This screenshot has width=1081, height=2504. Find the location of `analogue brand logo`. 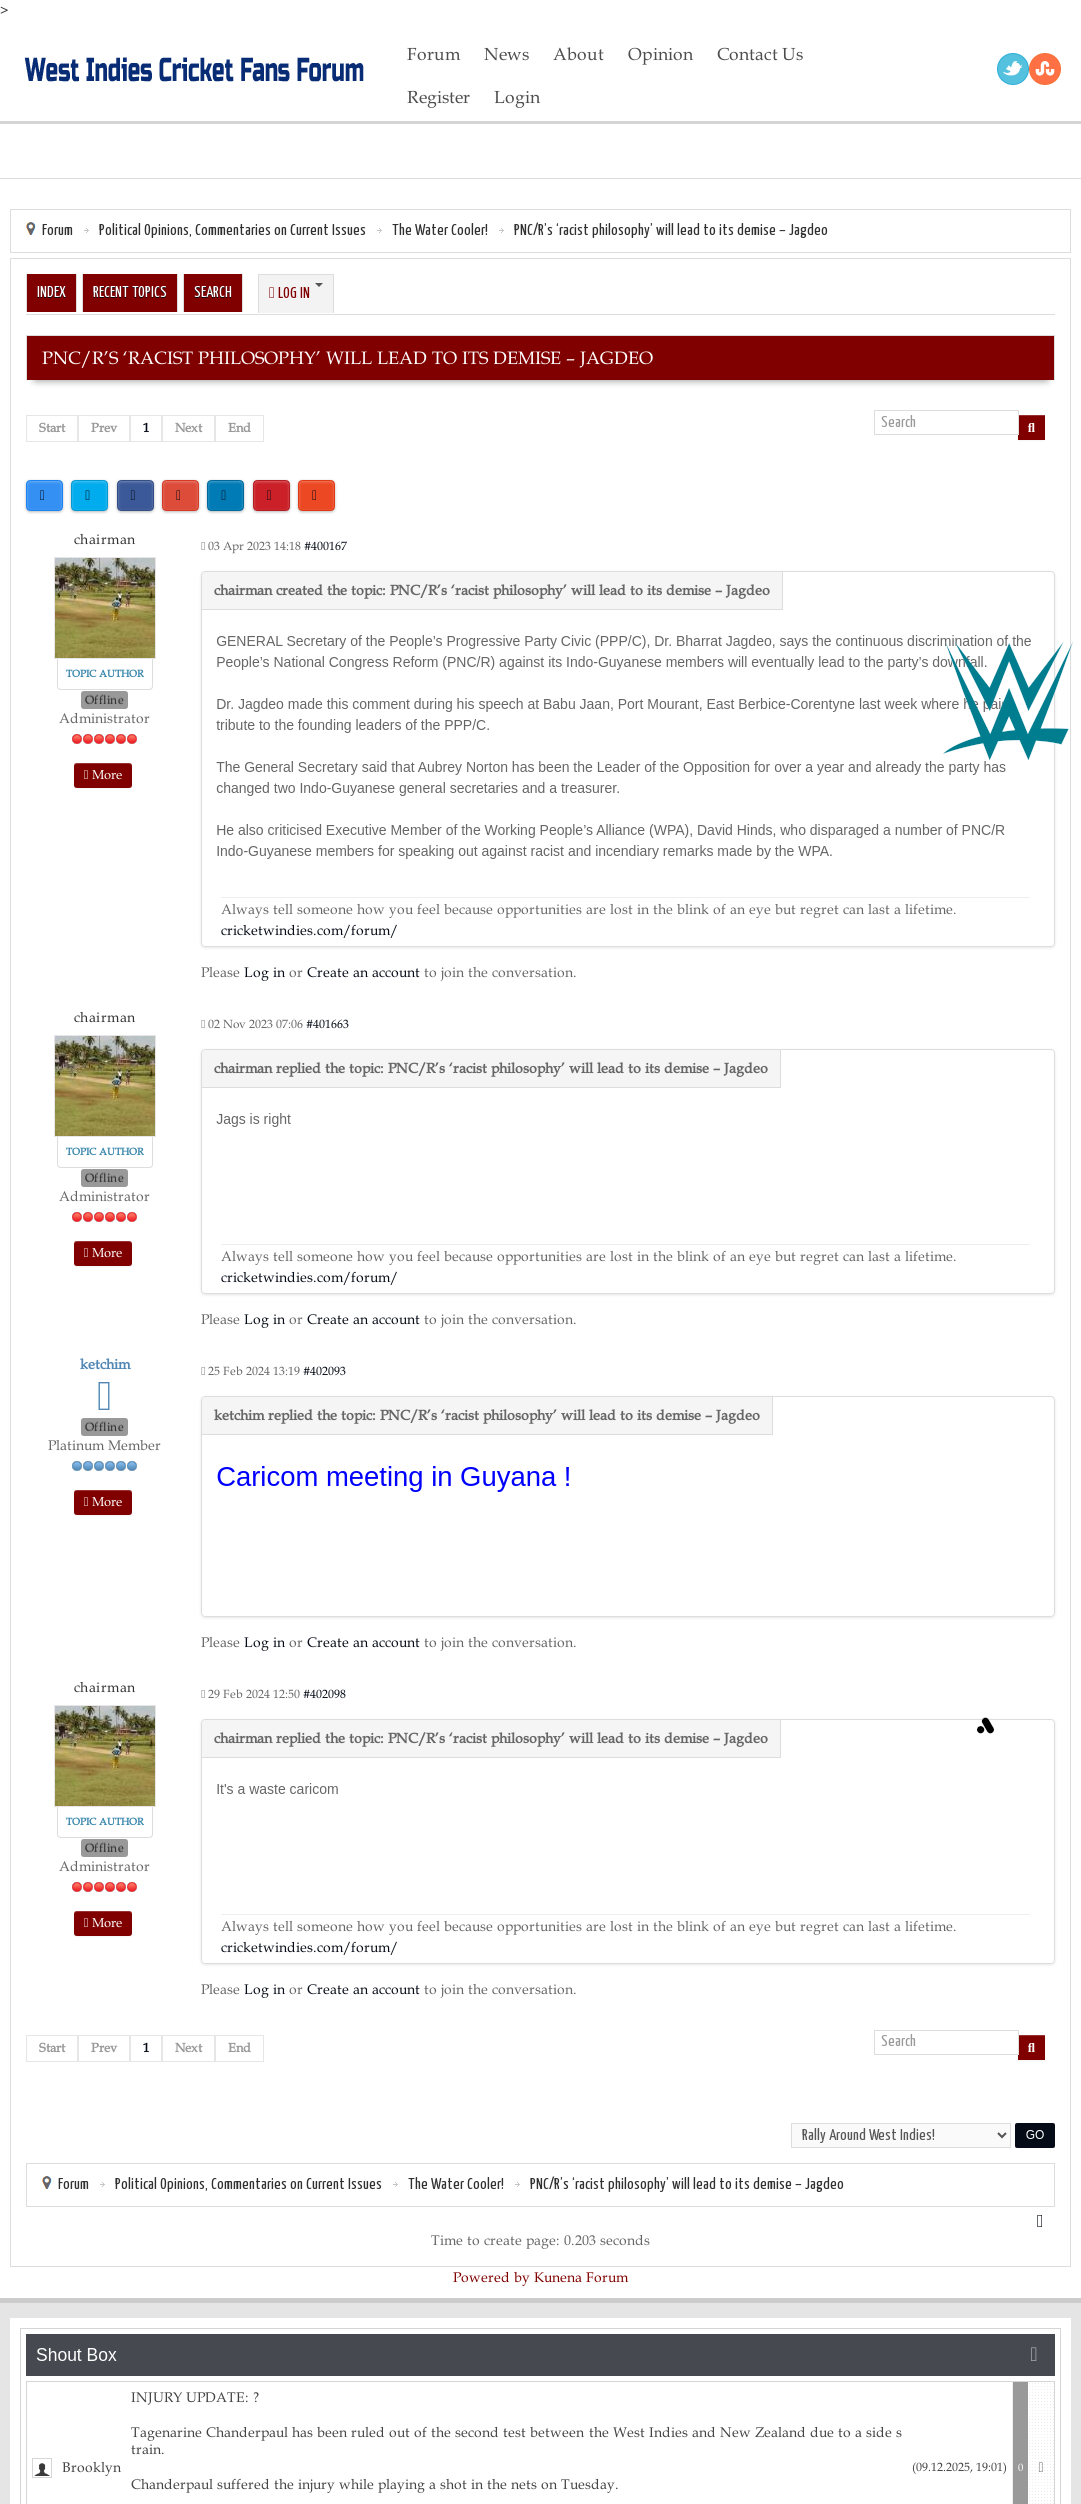

analogue brand logo is located at coordinates (985, 1725).